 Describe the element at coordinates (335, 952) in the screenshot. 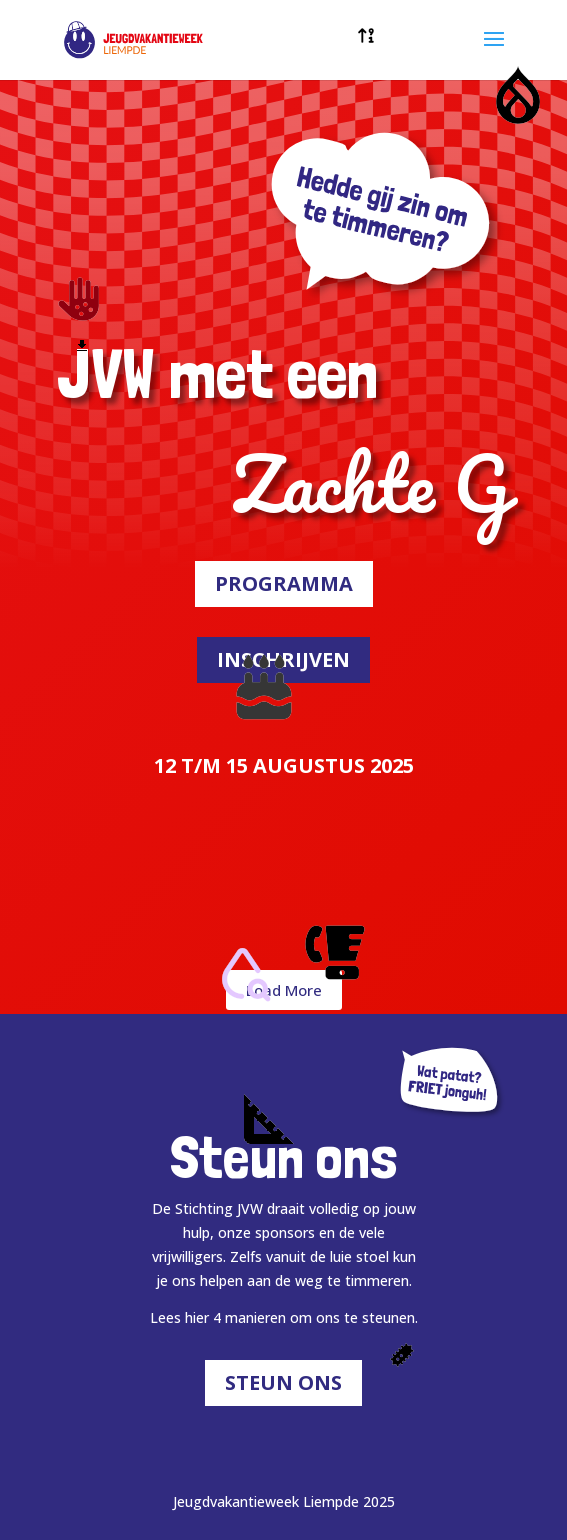

I see `a whimsical easter egg or joke icon` at that location.